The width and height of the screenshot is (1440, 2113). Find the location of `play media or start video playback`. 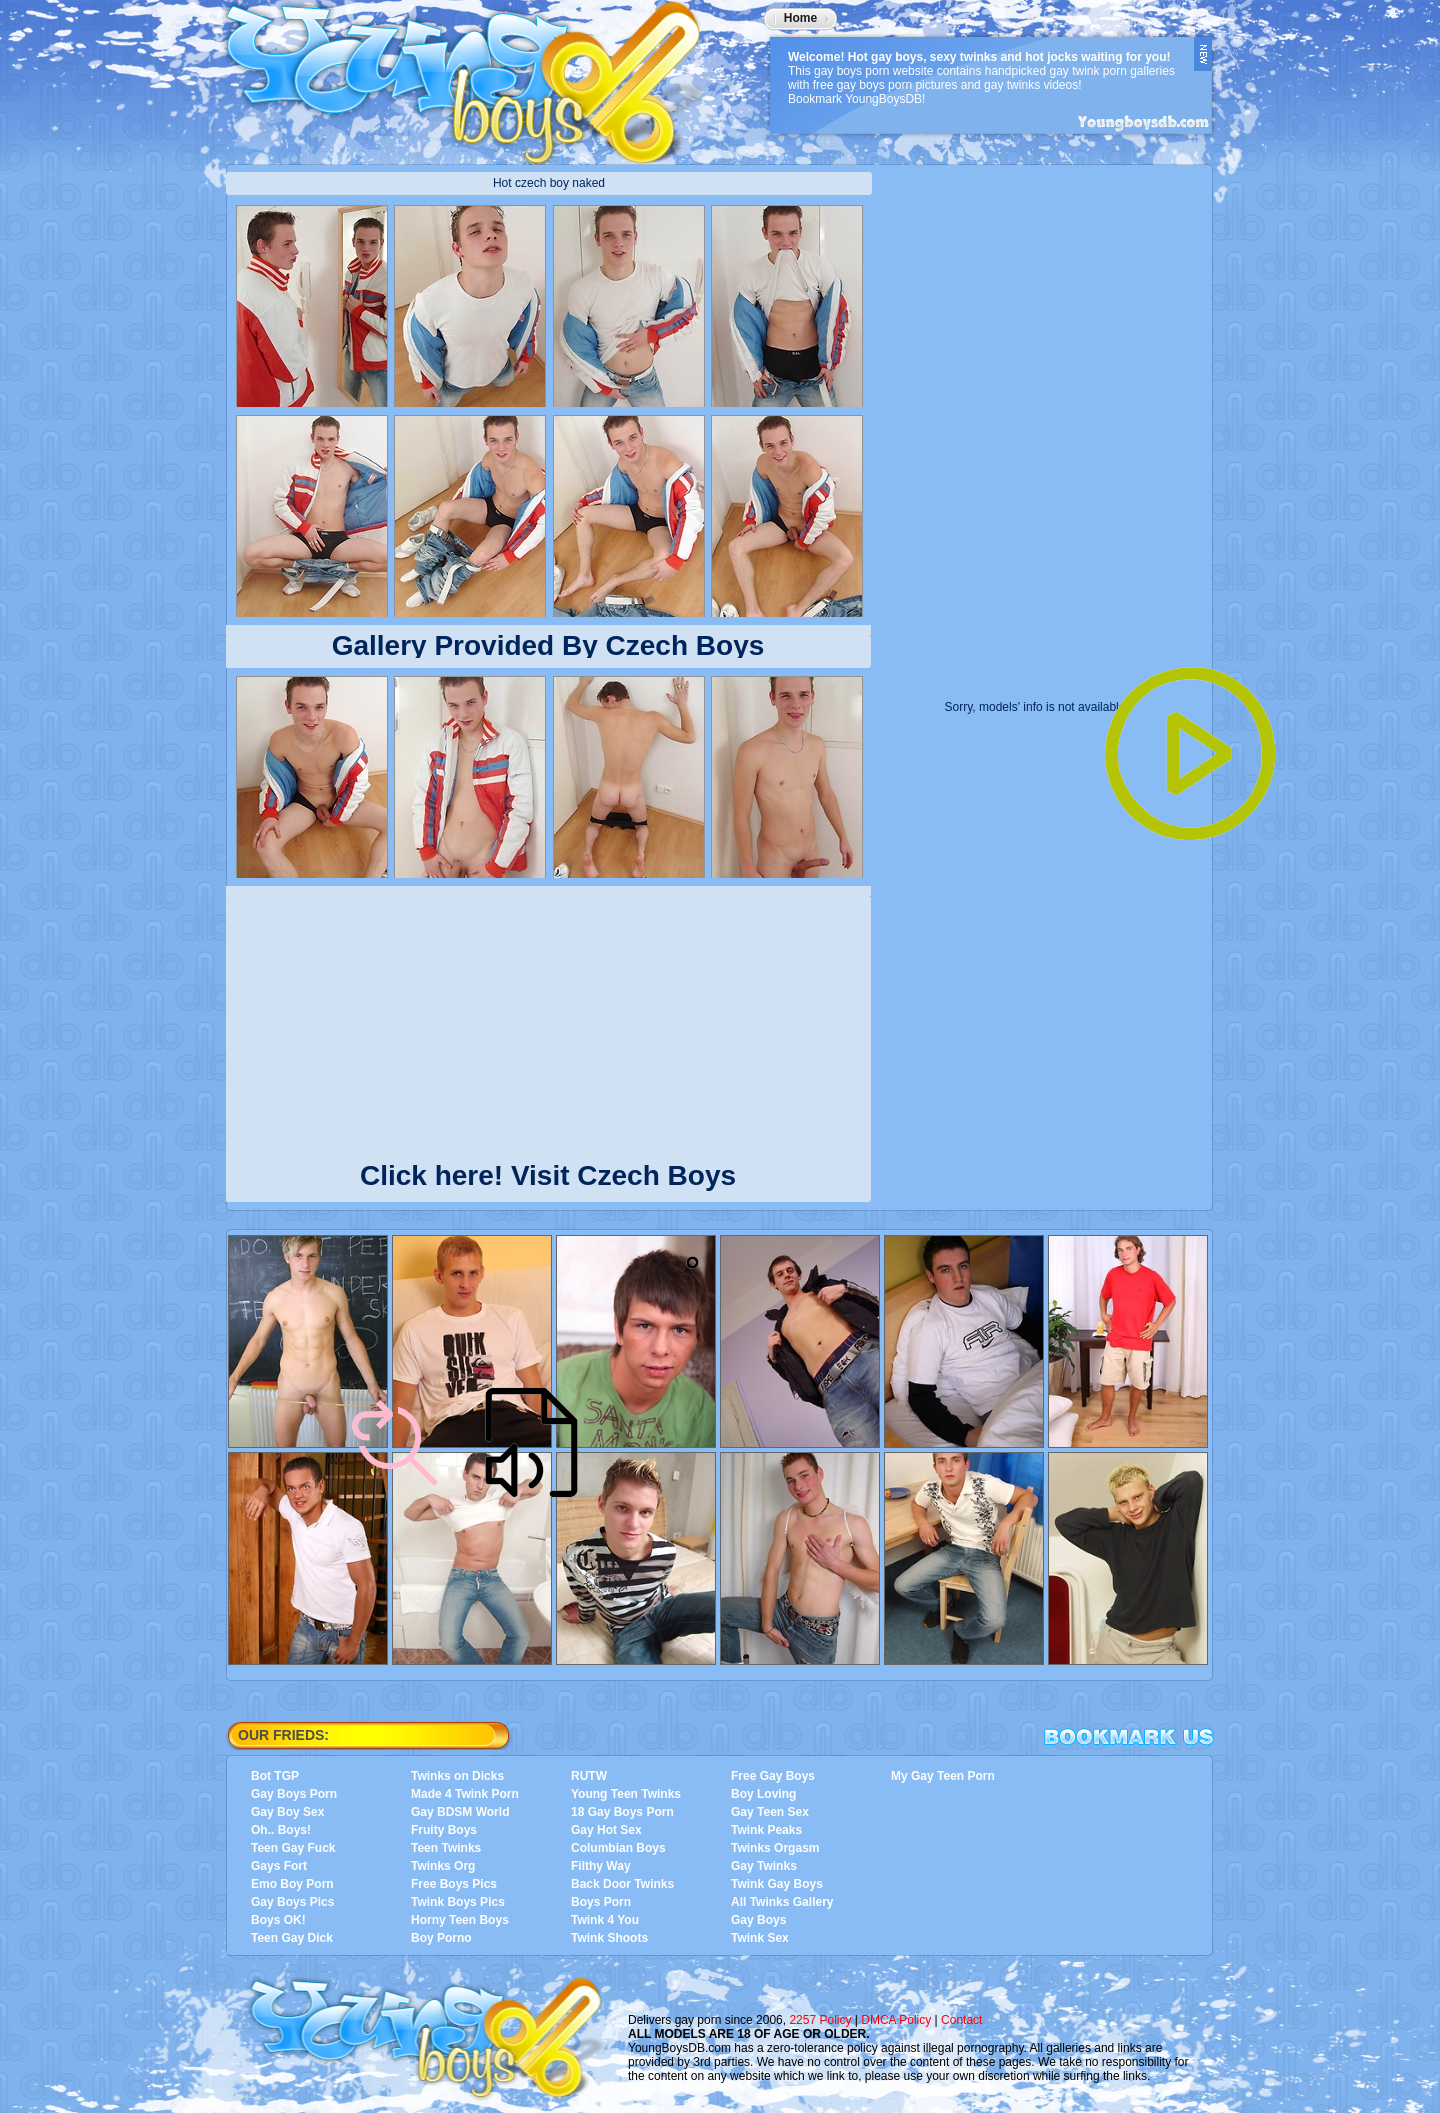

play media or start video playback is located at coordinates (1191, 753).